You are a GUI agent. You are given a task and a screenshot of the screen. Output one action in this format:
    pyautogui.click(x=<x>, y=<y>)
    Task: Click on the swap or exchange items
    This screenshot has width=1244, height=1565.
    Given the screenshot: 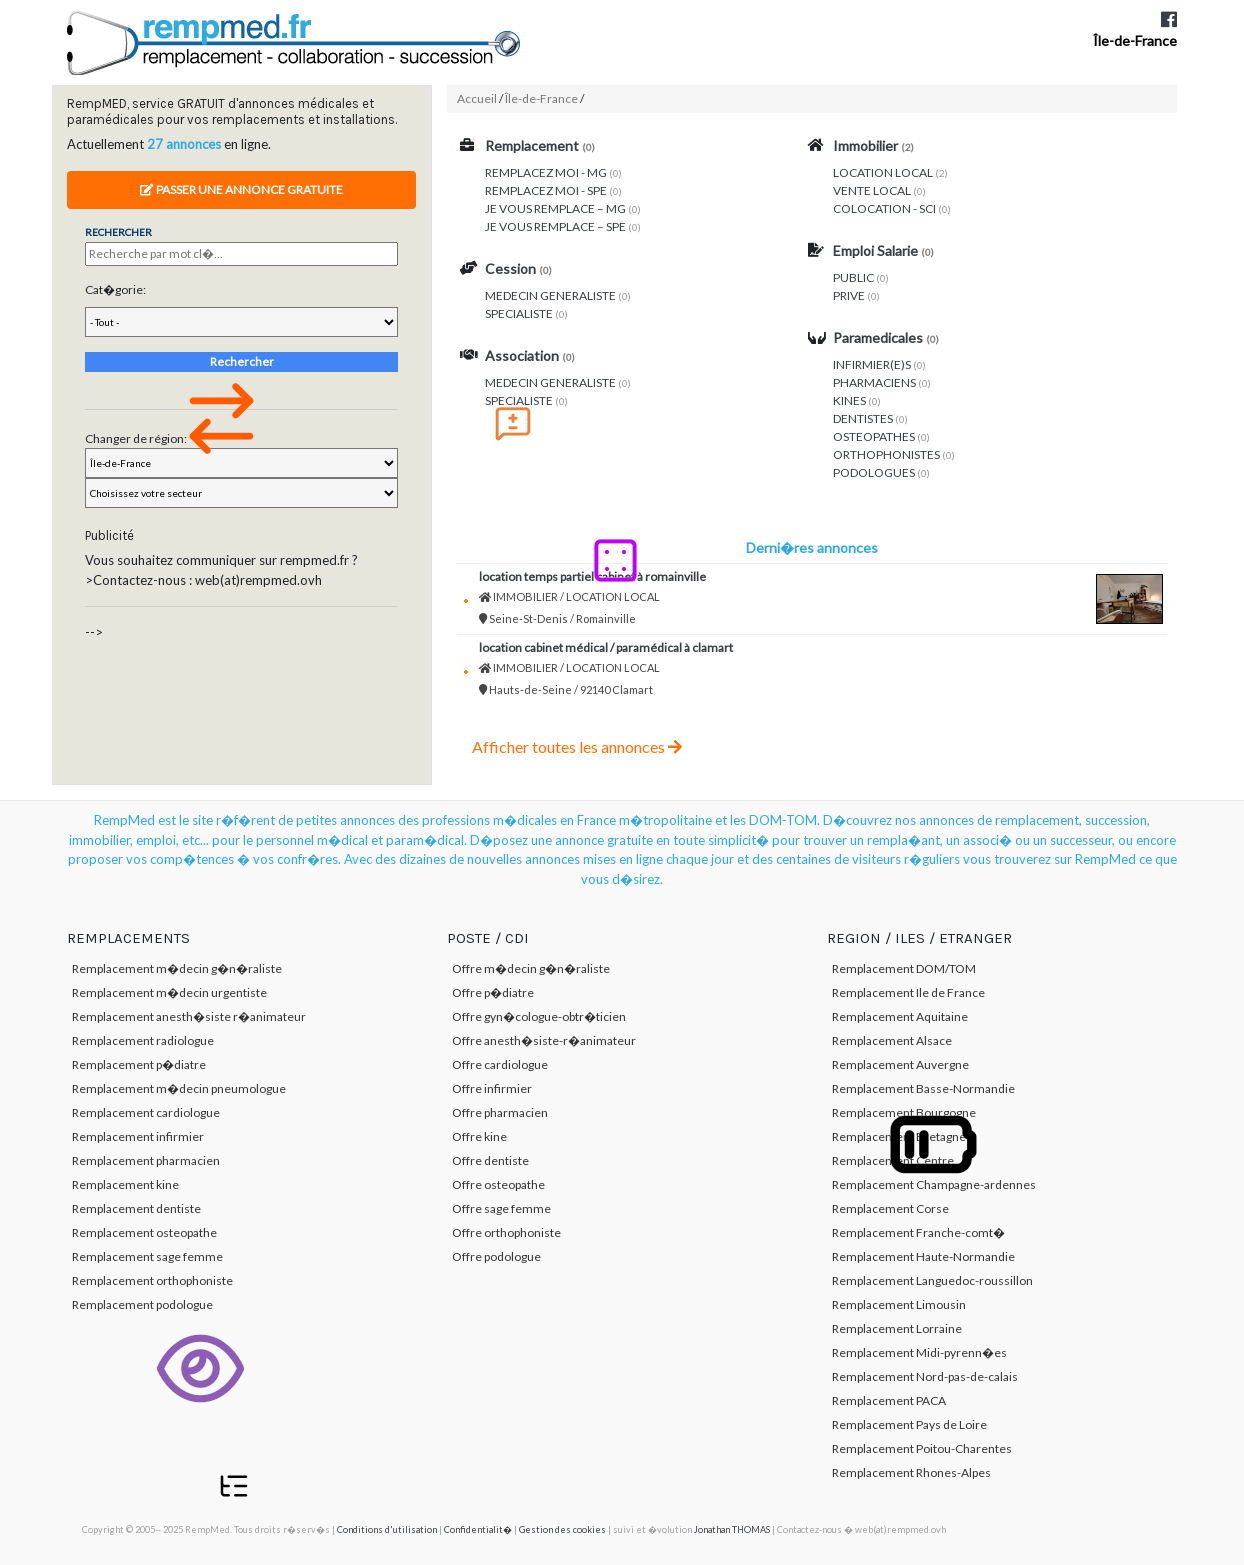 What is the action you would take?
    pyautogui.click(x=221, y=418)
    